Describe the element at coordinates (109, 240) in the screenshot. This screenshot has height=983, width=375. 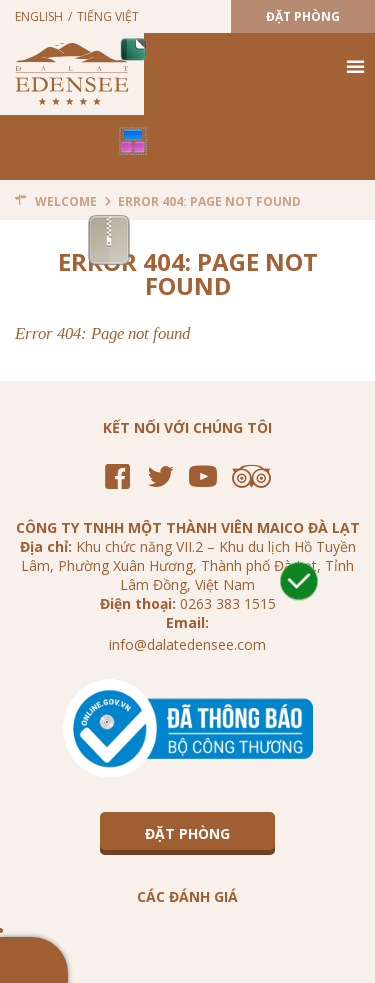
I see `open file roller archive manager` at that location.